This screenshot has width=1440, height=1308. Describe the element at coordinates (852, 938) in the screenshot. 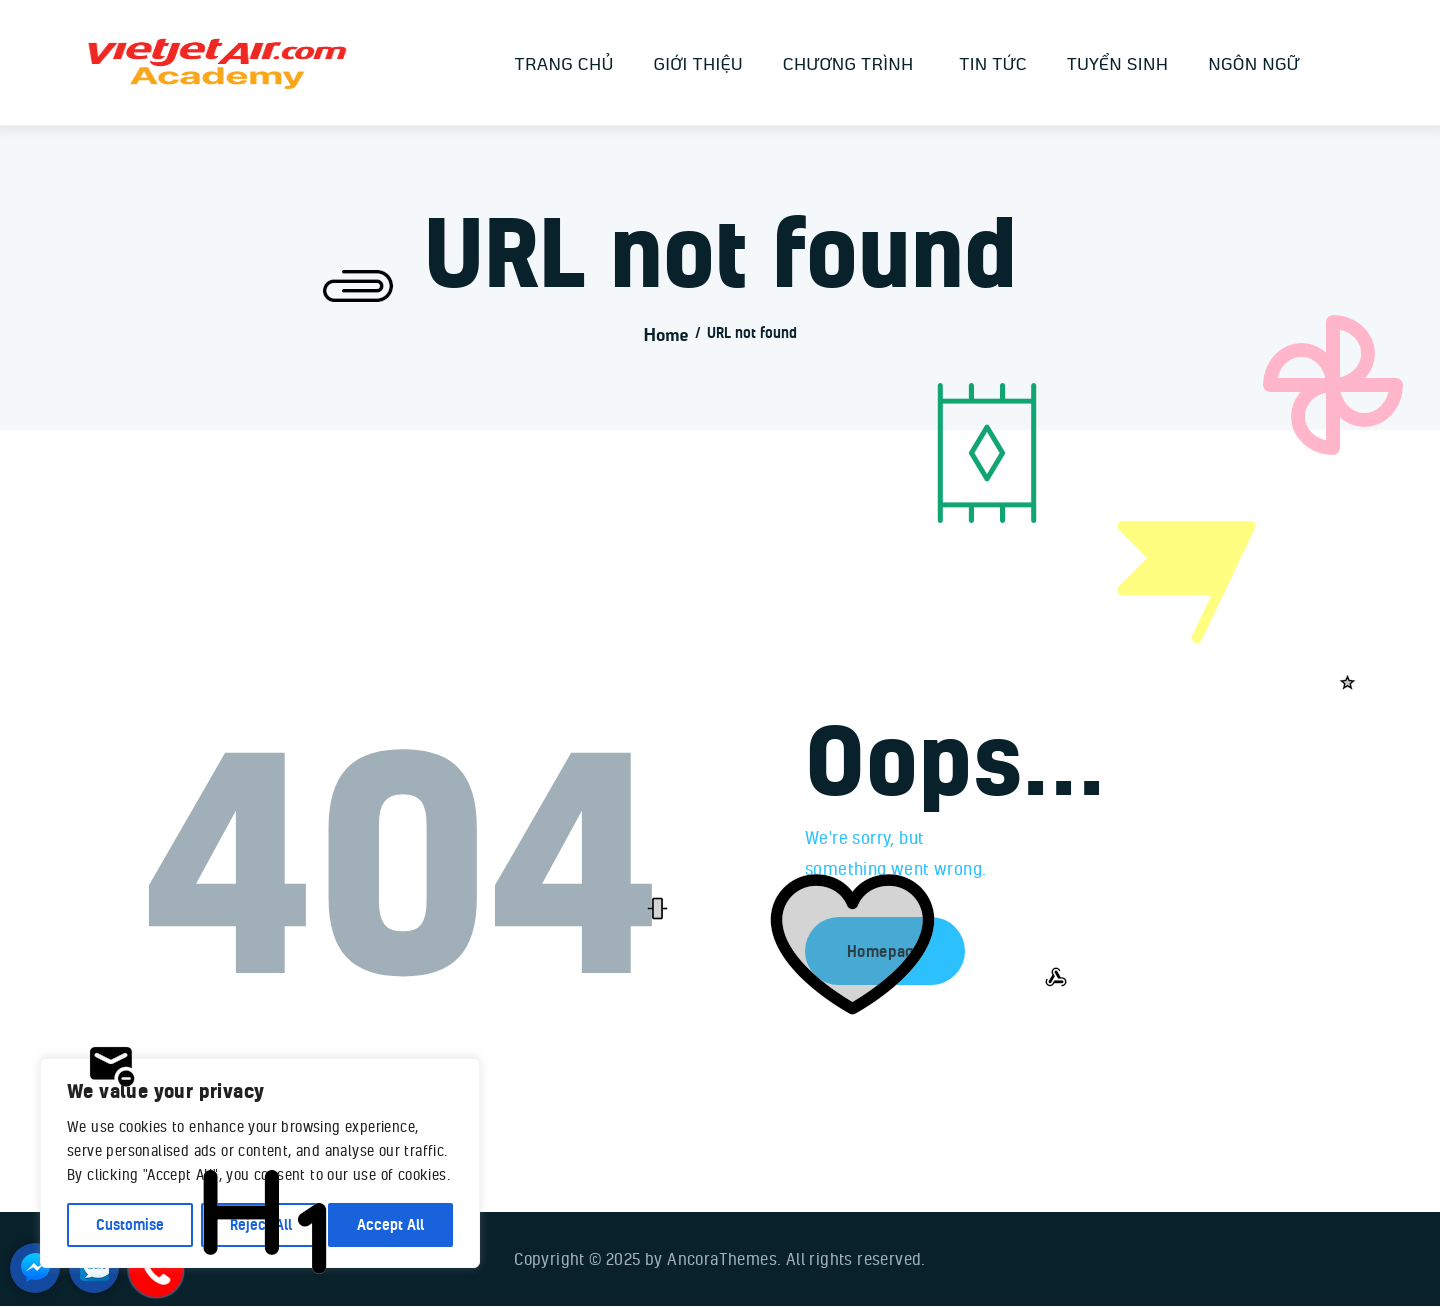

I see `add to favorites` at that location.